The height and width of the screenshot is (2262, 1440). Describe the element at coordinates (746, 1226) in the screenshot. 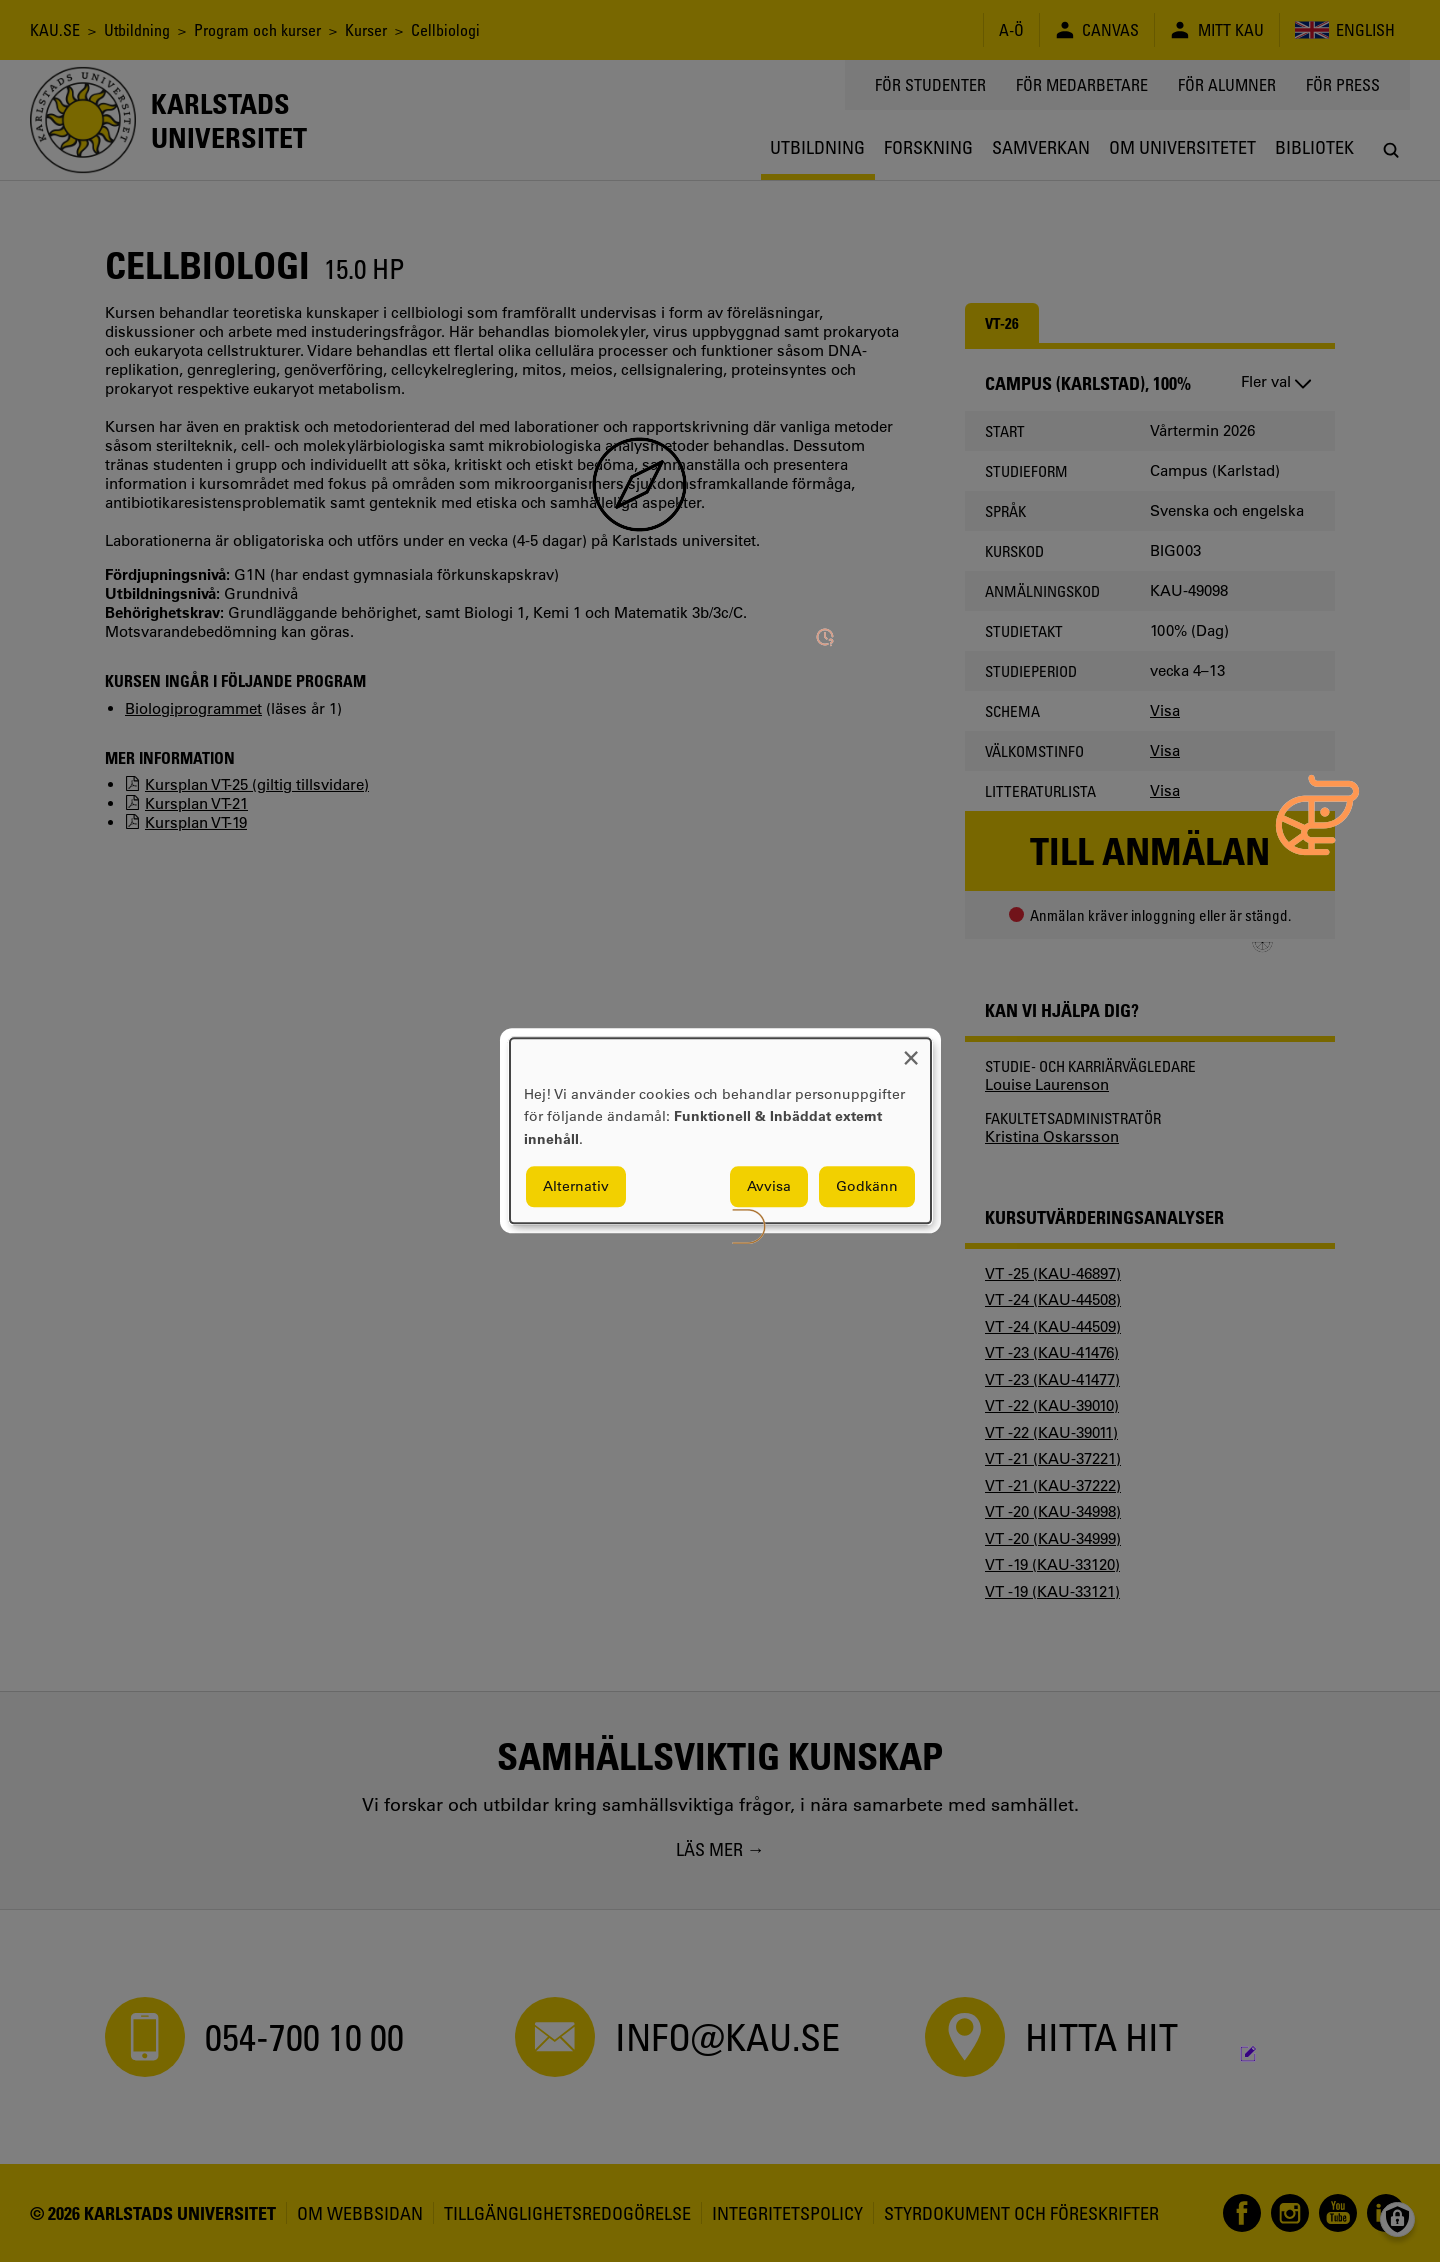

I see `mathematical superset proper of symbol` at that location.